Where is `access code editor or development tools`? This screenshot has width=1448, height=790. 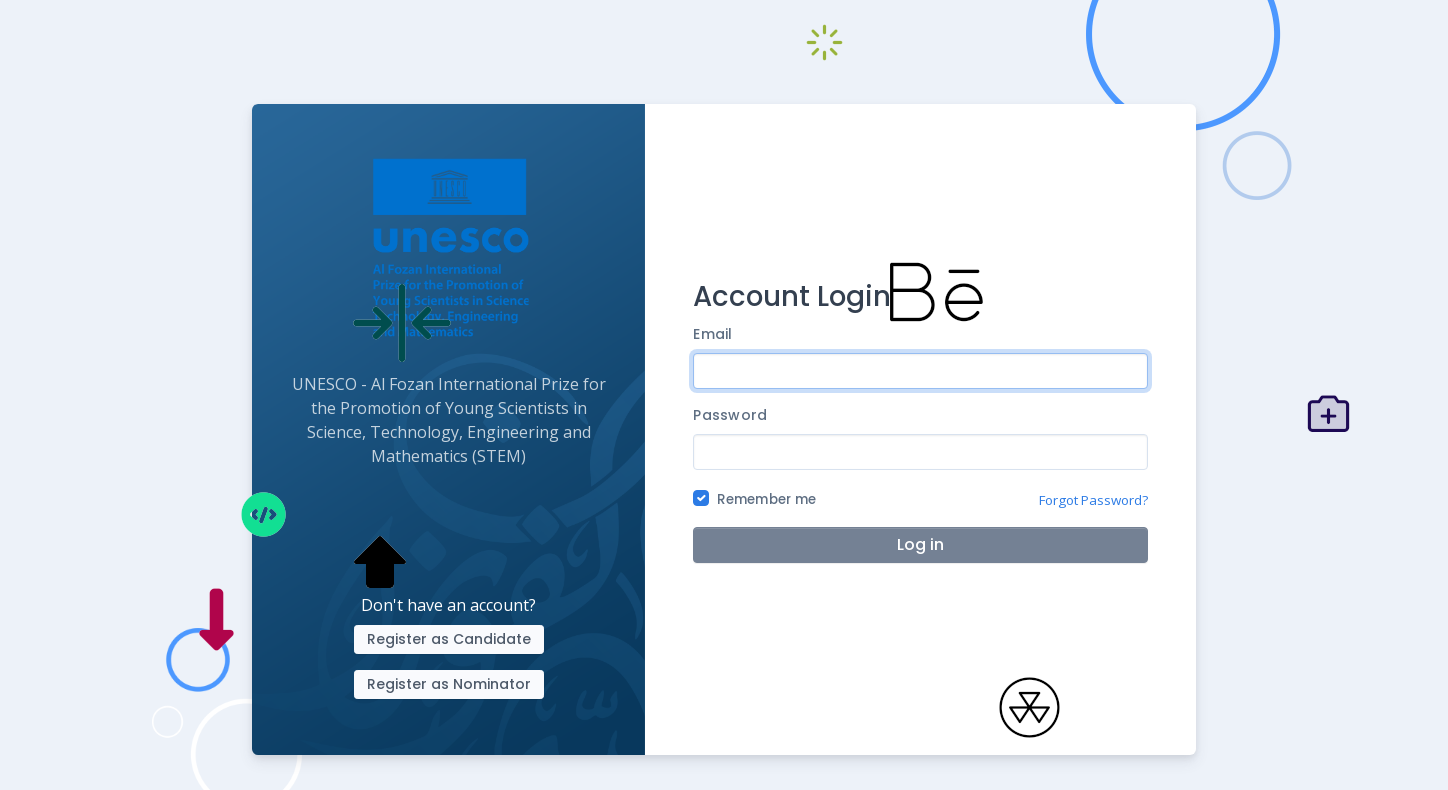
access code editor or development tools is located at coordinates (263, 514).